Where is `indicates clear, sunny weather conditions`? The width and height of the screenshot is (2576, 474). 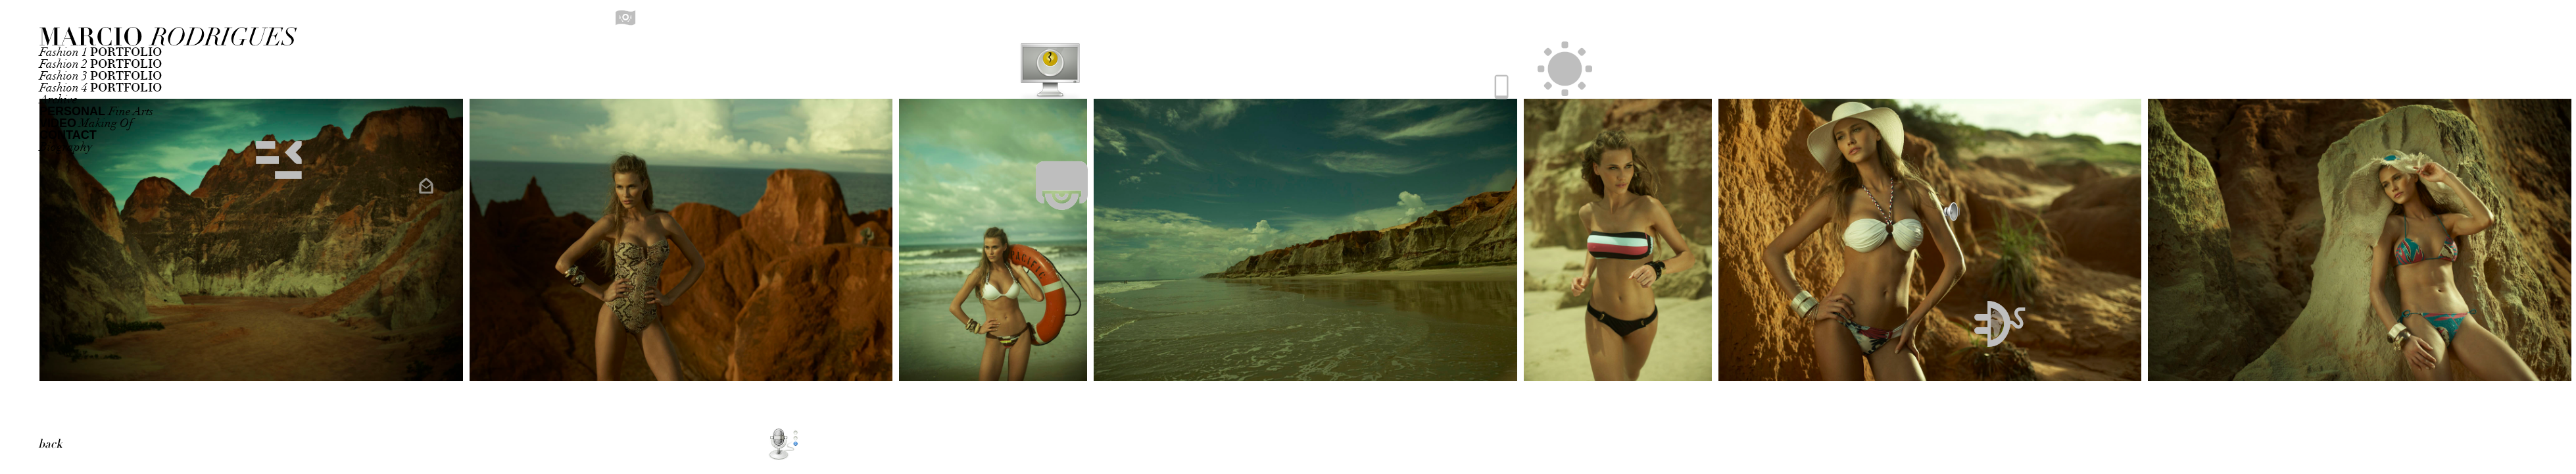
indicates clear, sunny weather conditions is located at coordinates (1565, 68).